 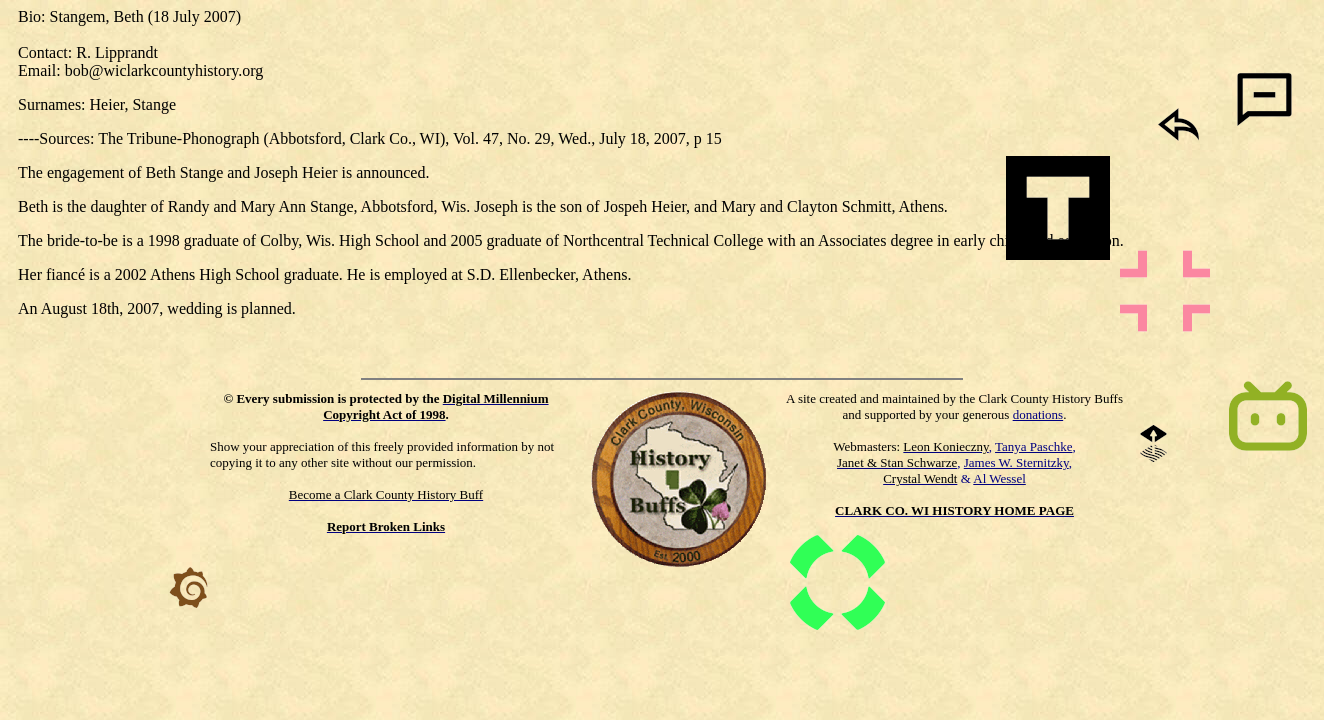 What do you see at coordinates (1153, 443) in the screenshot?
I see `flux brand logo` at bounding box center [1153, 443].